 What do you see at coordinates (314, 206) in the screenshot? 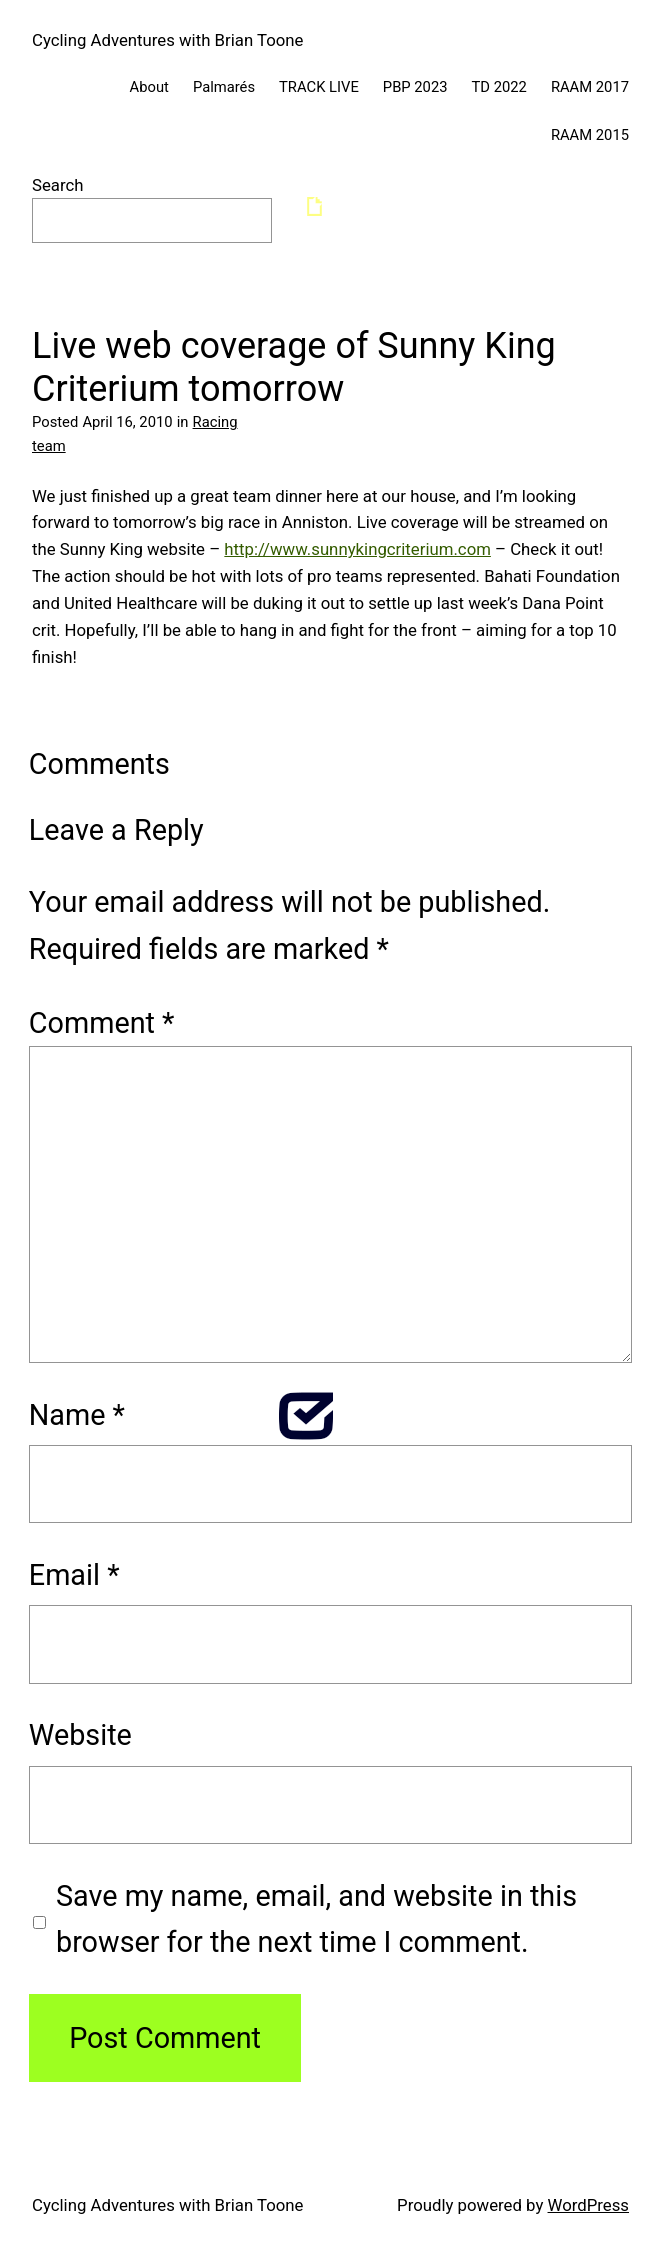
I see `open giphy to search for gifs` at bounding box center [314, 206].